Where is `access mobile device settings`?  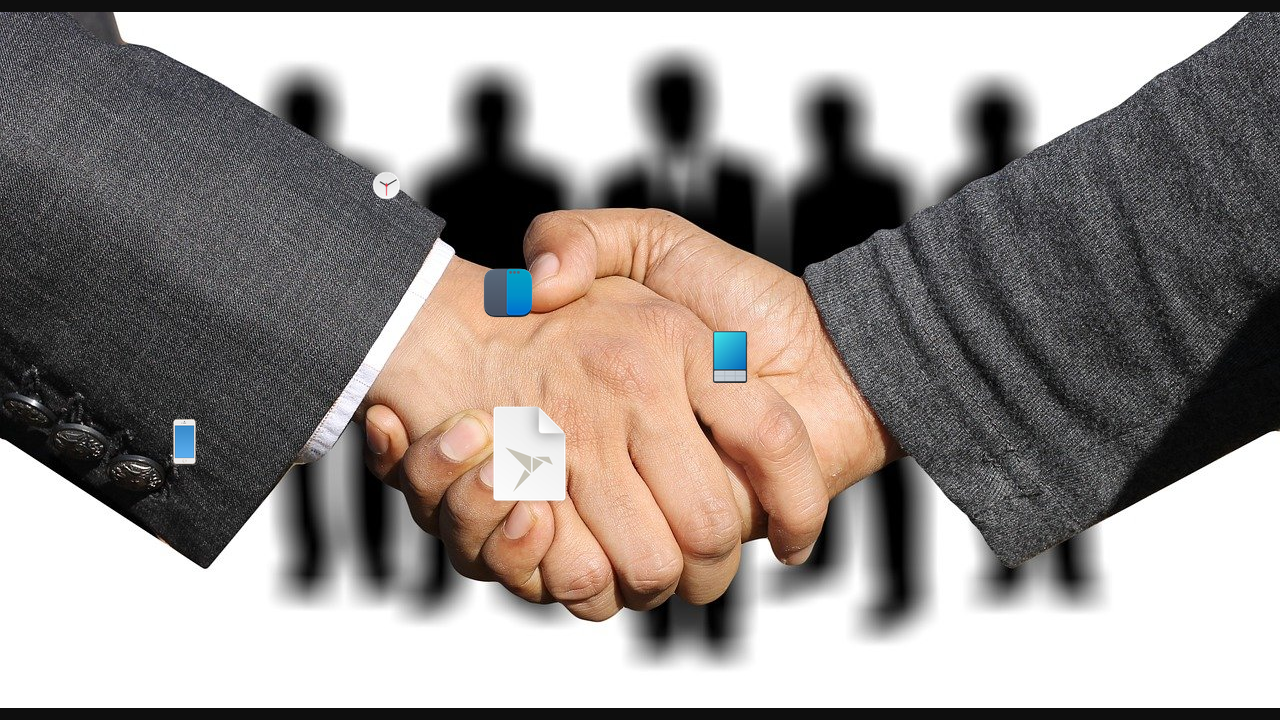 access mobile device settings is located at coordinates (730, 357).